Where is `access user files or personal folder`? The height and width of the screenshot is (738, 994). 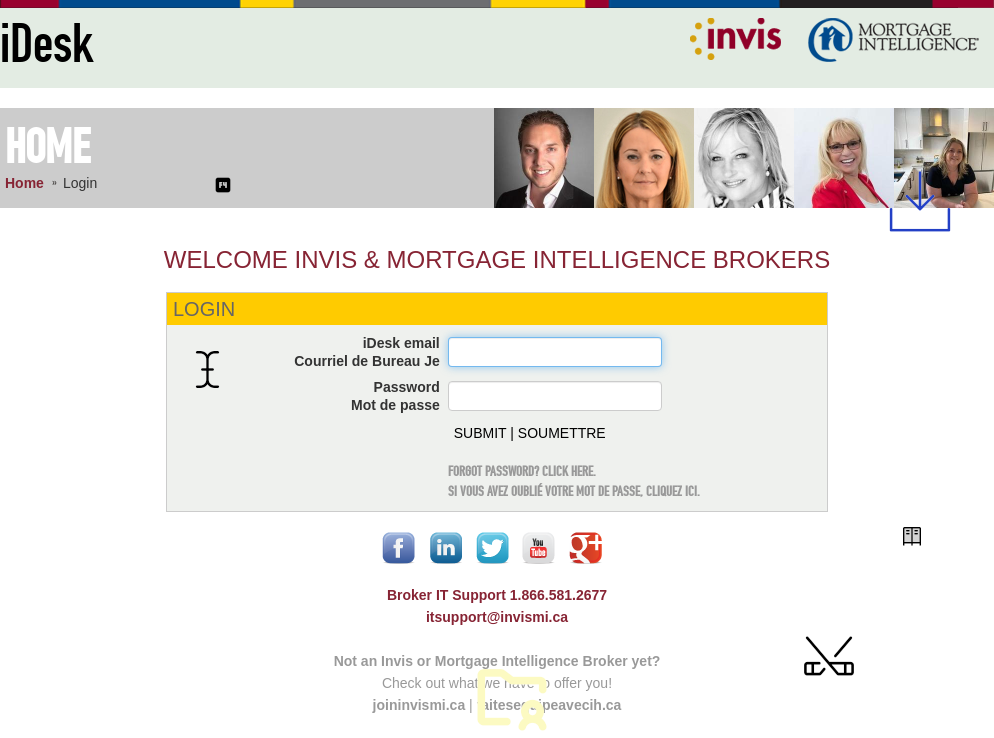
access user files or personal folder is located at coordinates (512, 696).